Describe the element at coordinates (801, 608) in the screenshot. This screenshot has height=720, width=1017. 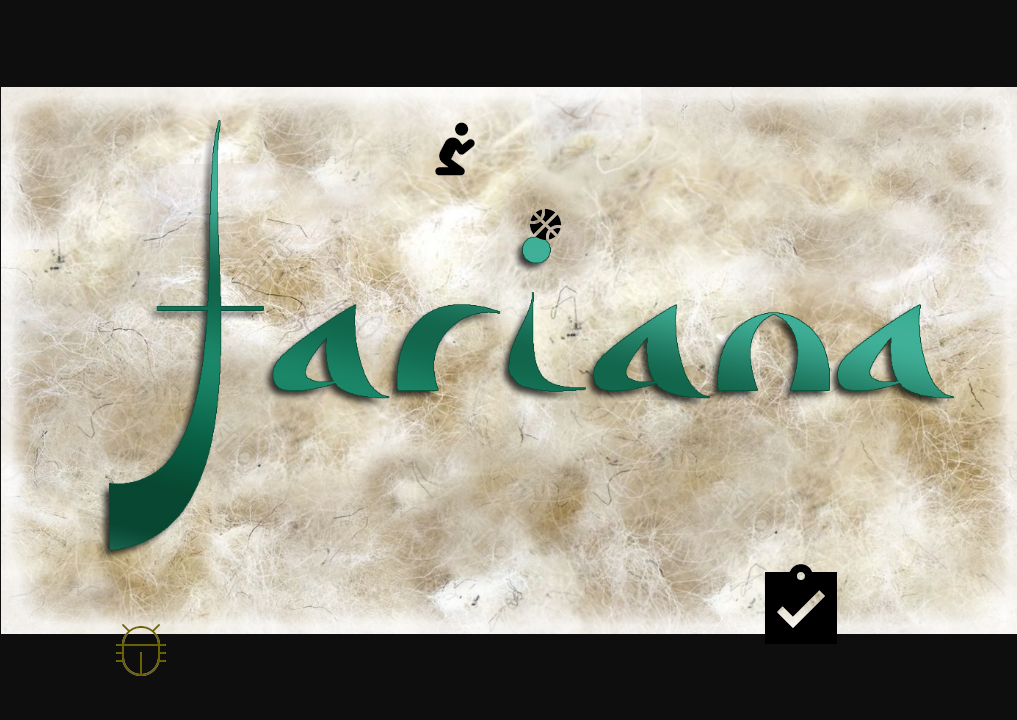
I see `mark task or assignment as complete` at that location.